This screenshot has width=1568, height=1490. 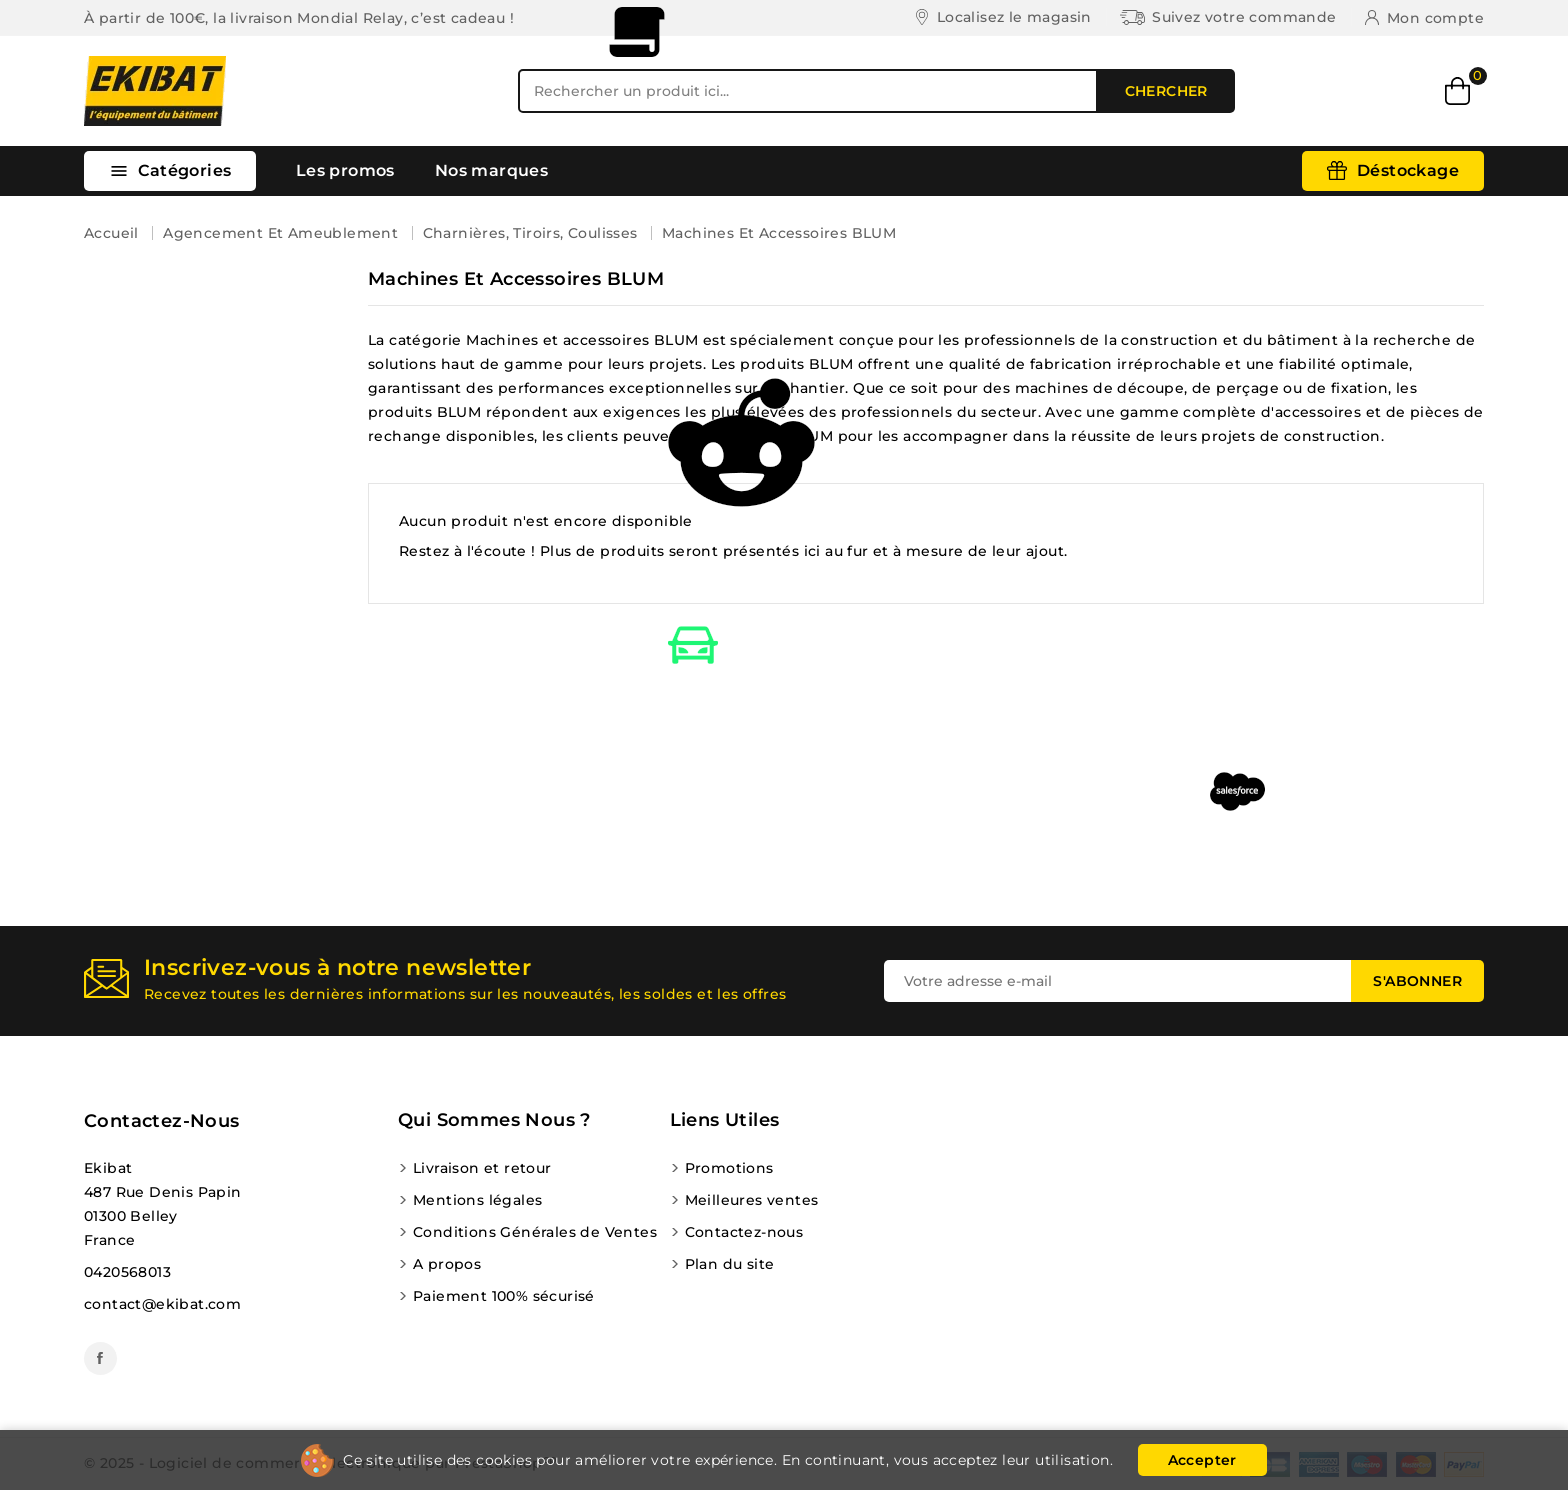 I want to click on open the reddit app, so click(x=741, y=442).